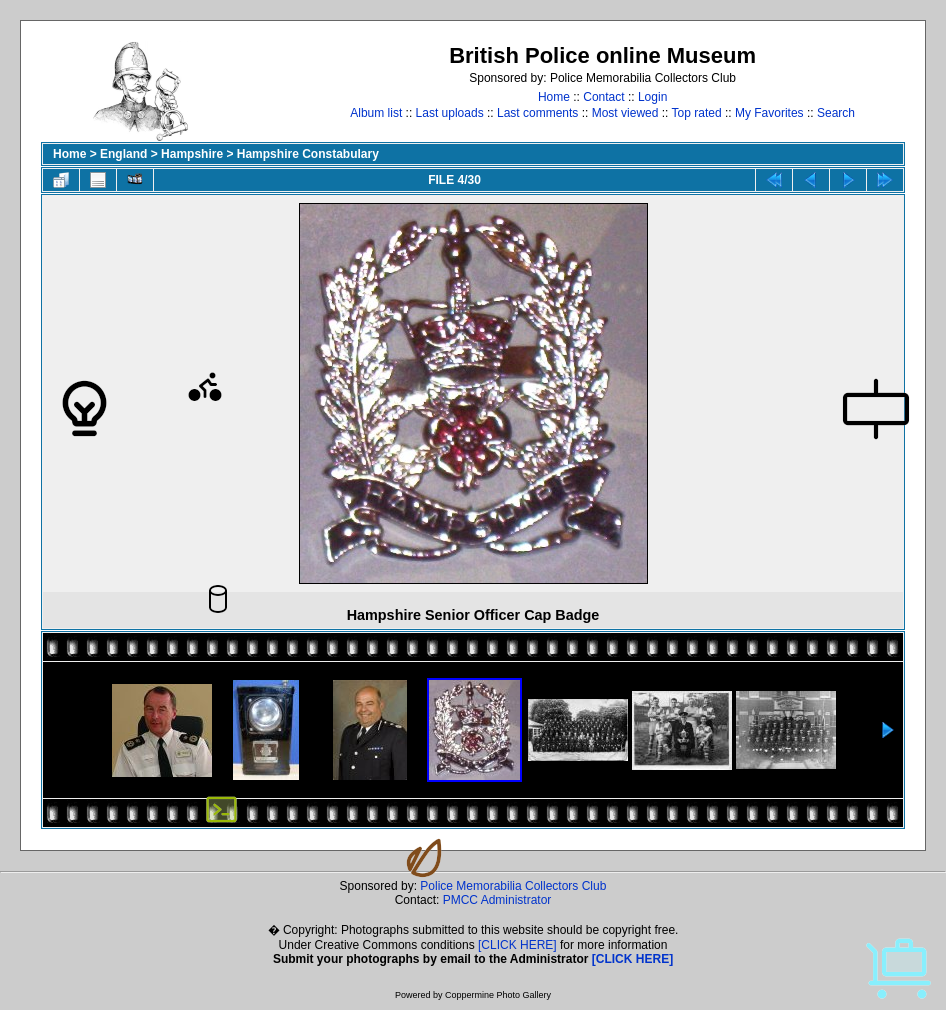  I want to click on access tips or helpful suggestions, so click(84, 408).